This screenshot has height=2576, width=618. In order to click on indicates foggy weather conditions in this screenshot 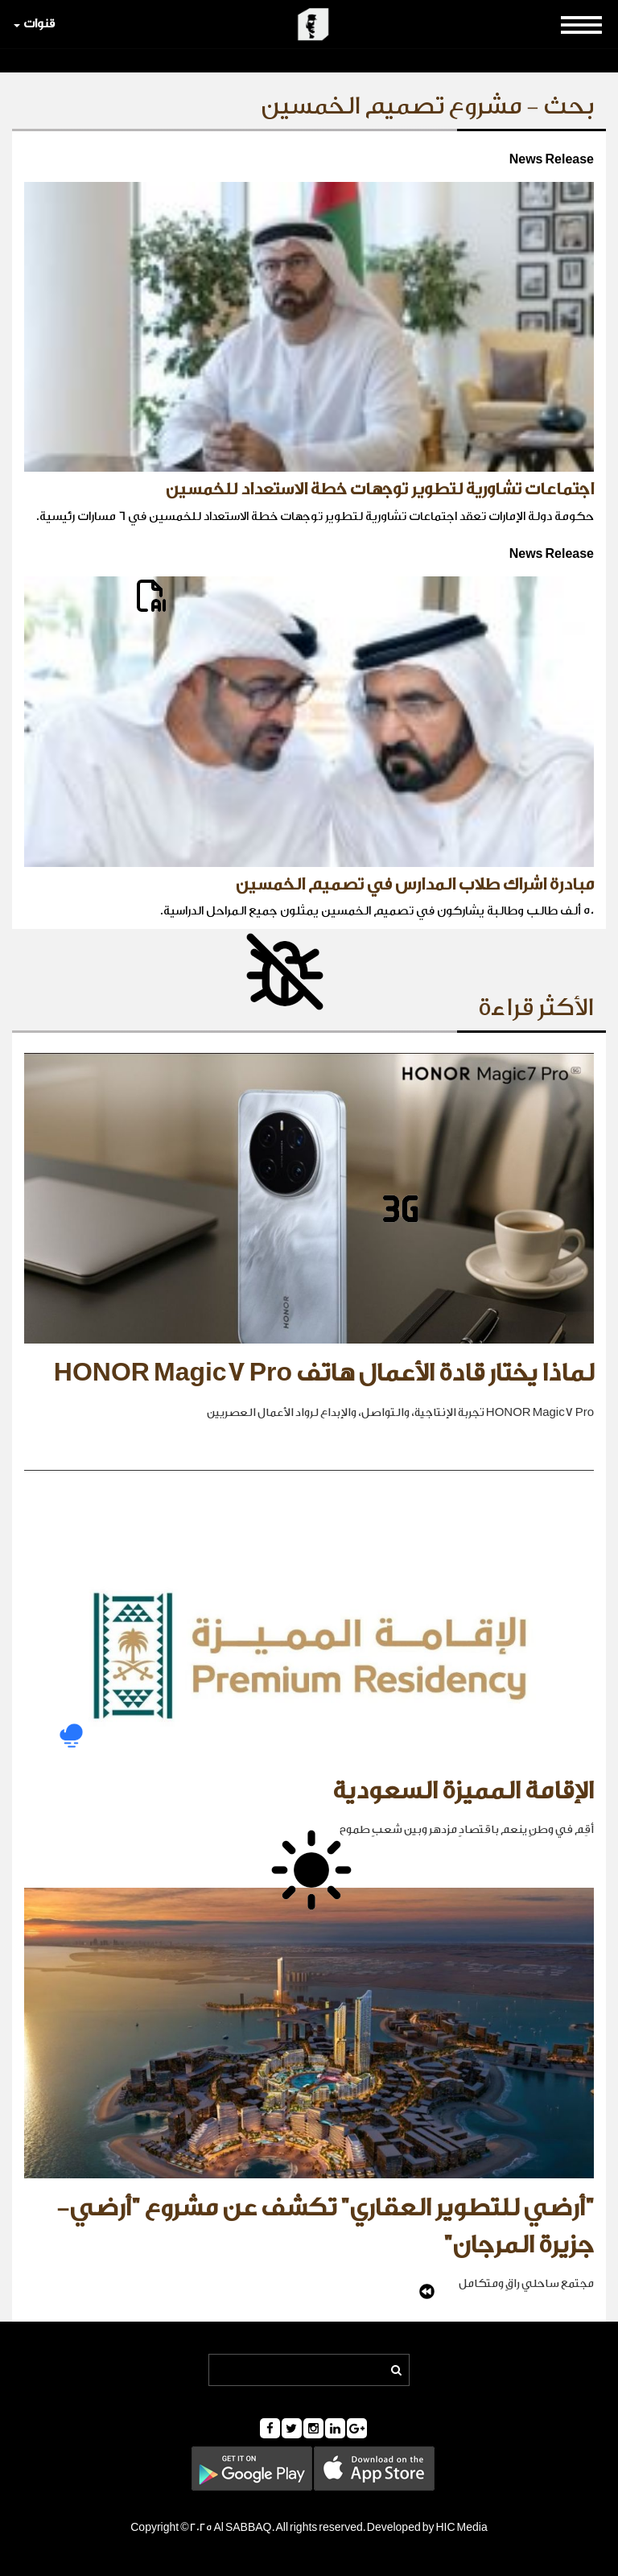, I will do `click(71, 1735)`.